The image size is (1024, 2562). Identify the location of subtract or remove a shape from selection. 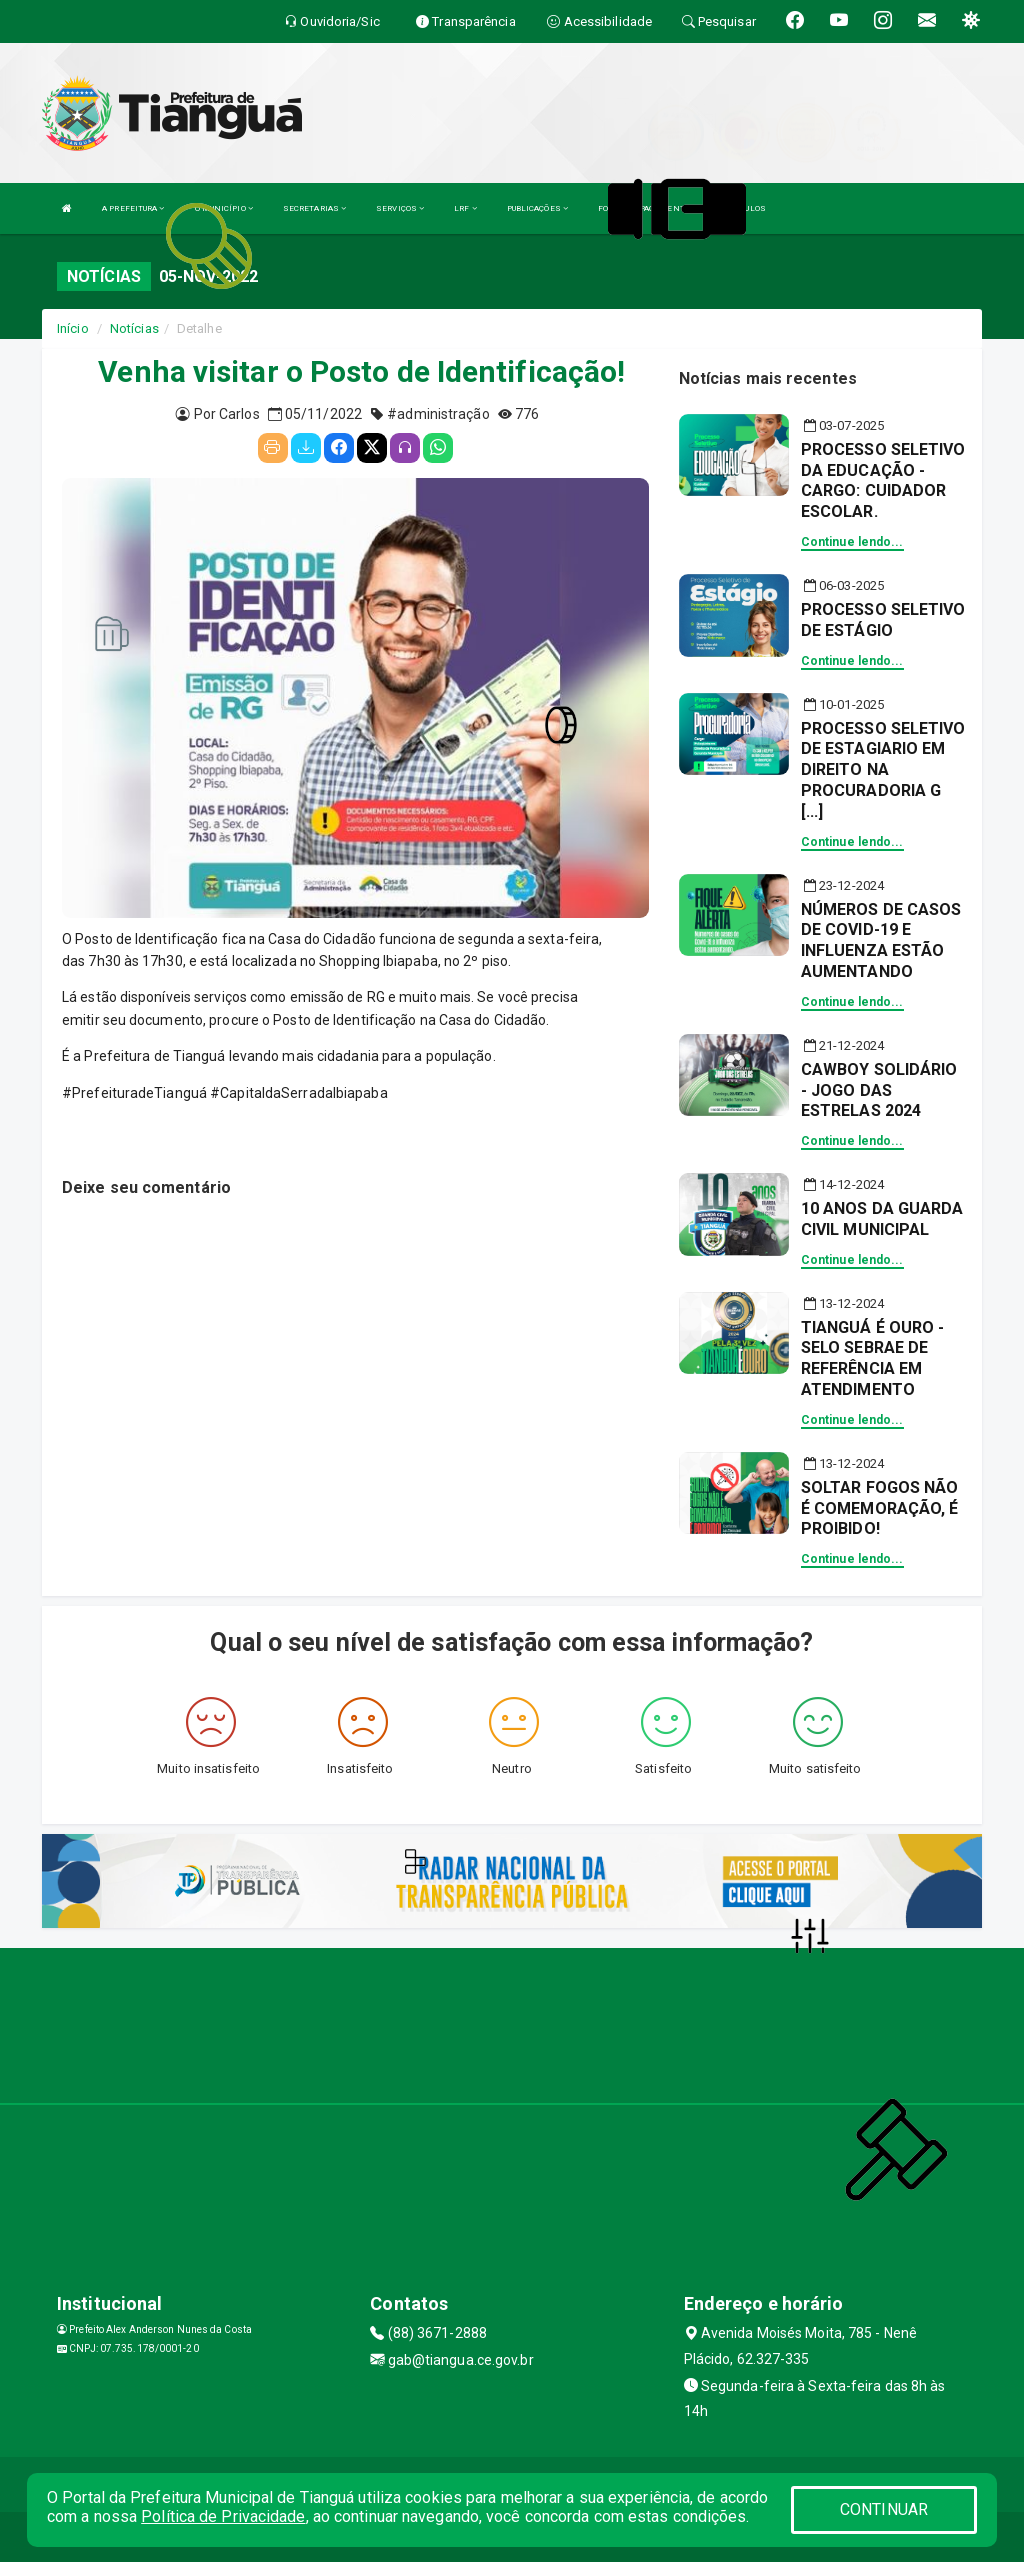
(209, 246).